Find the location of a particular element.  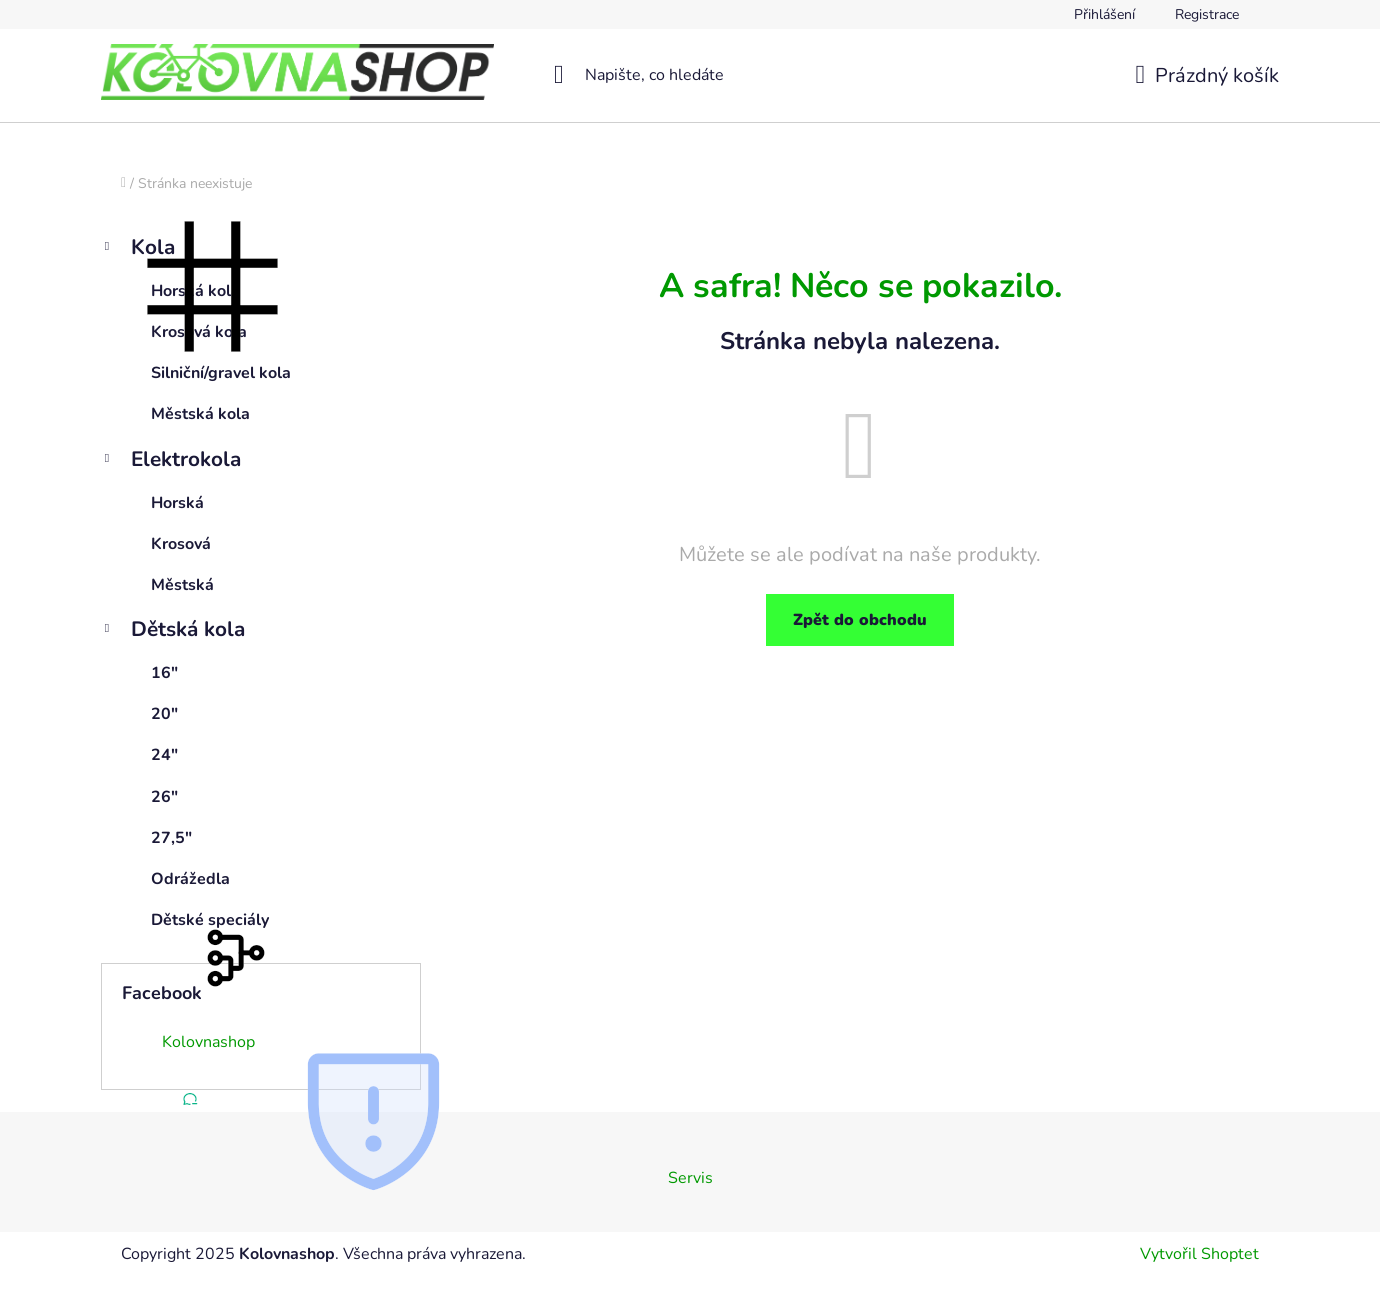

remove a message or conversation is located at coordinates (190, 1099).